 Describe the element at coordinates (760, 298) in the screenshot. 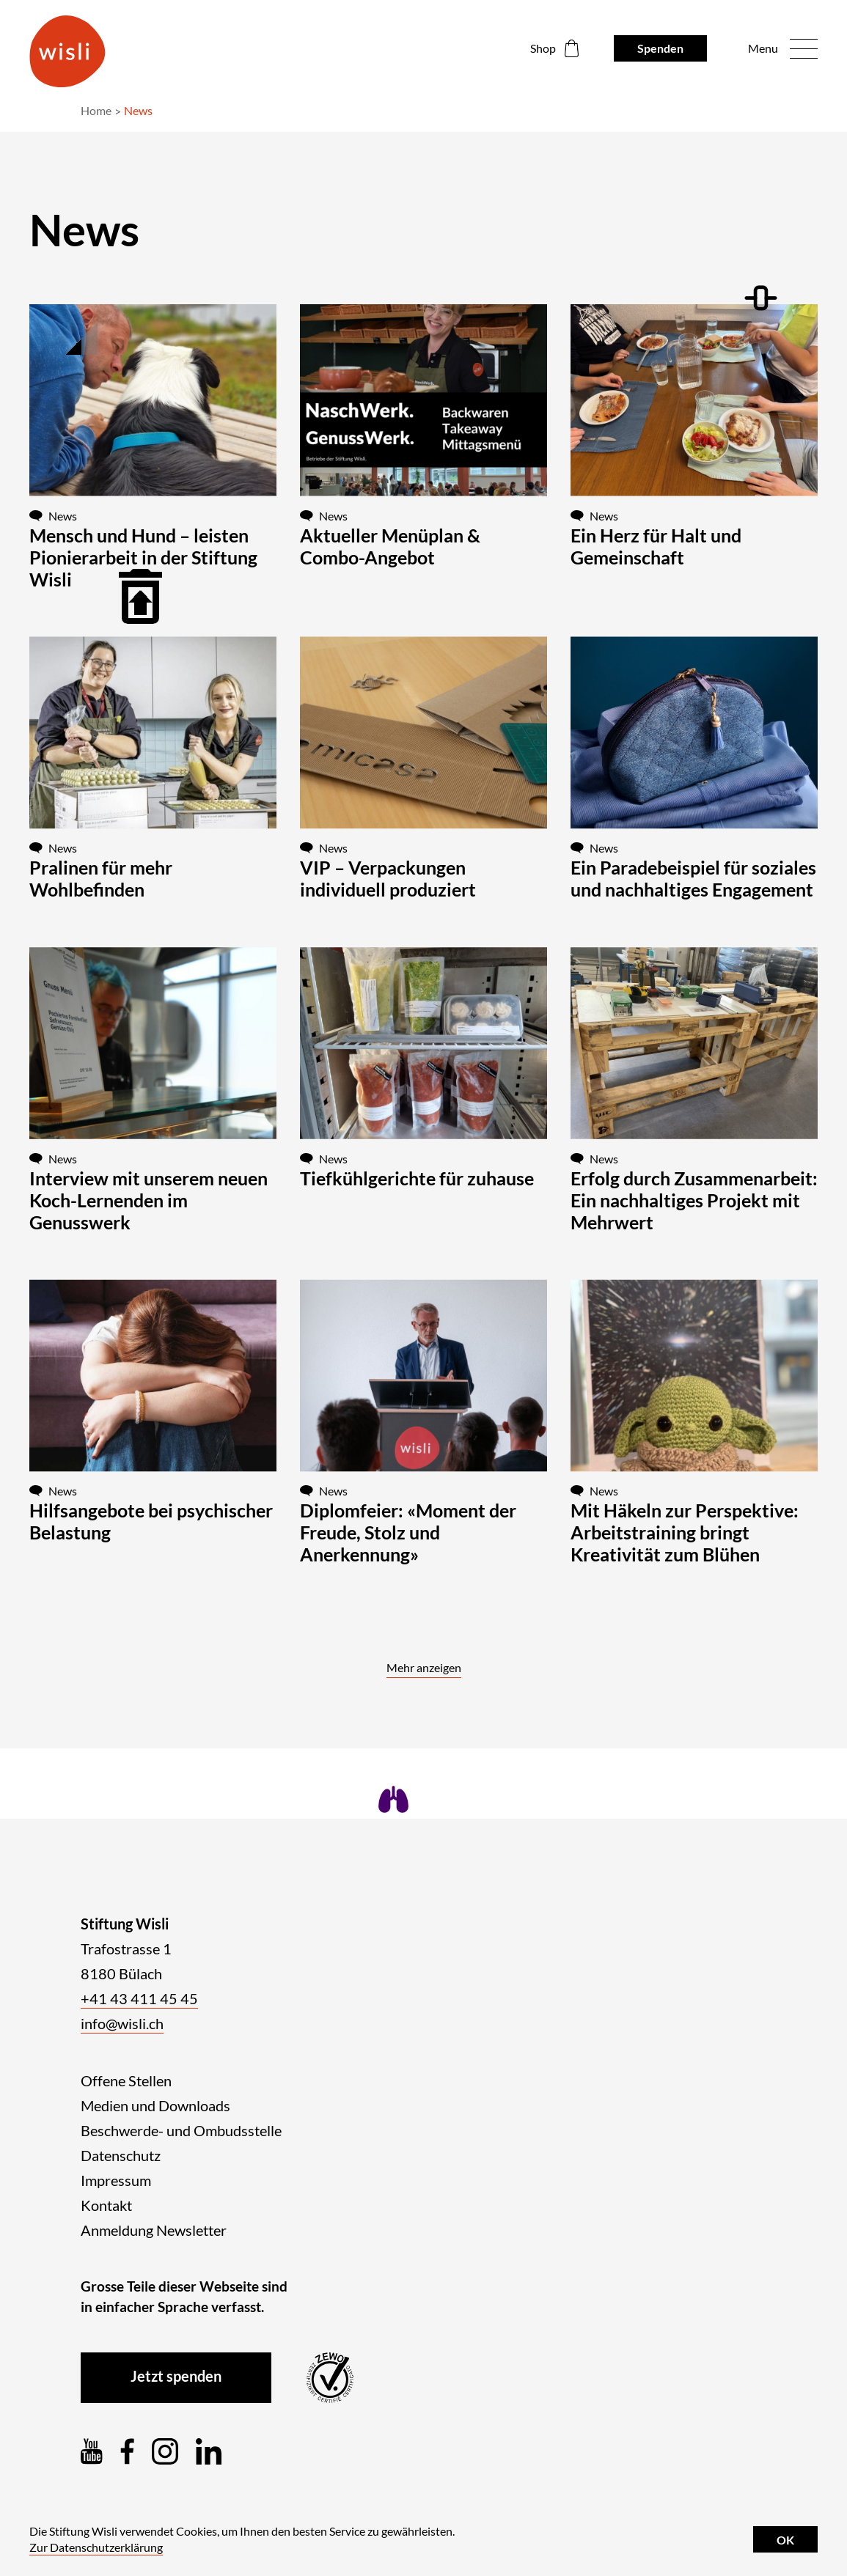

I see `align selected element to vertical center` at that location.